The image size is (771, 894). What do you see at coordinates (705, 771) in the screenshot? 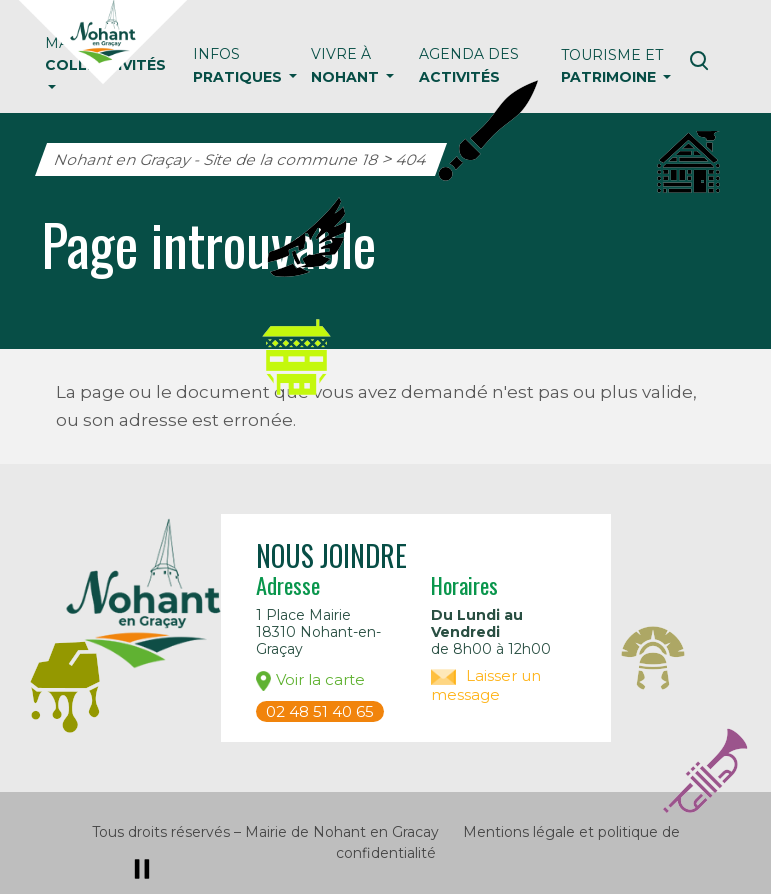
I see `play sound or audio notification` at bounding box center [705, 771].